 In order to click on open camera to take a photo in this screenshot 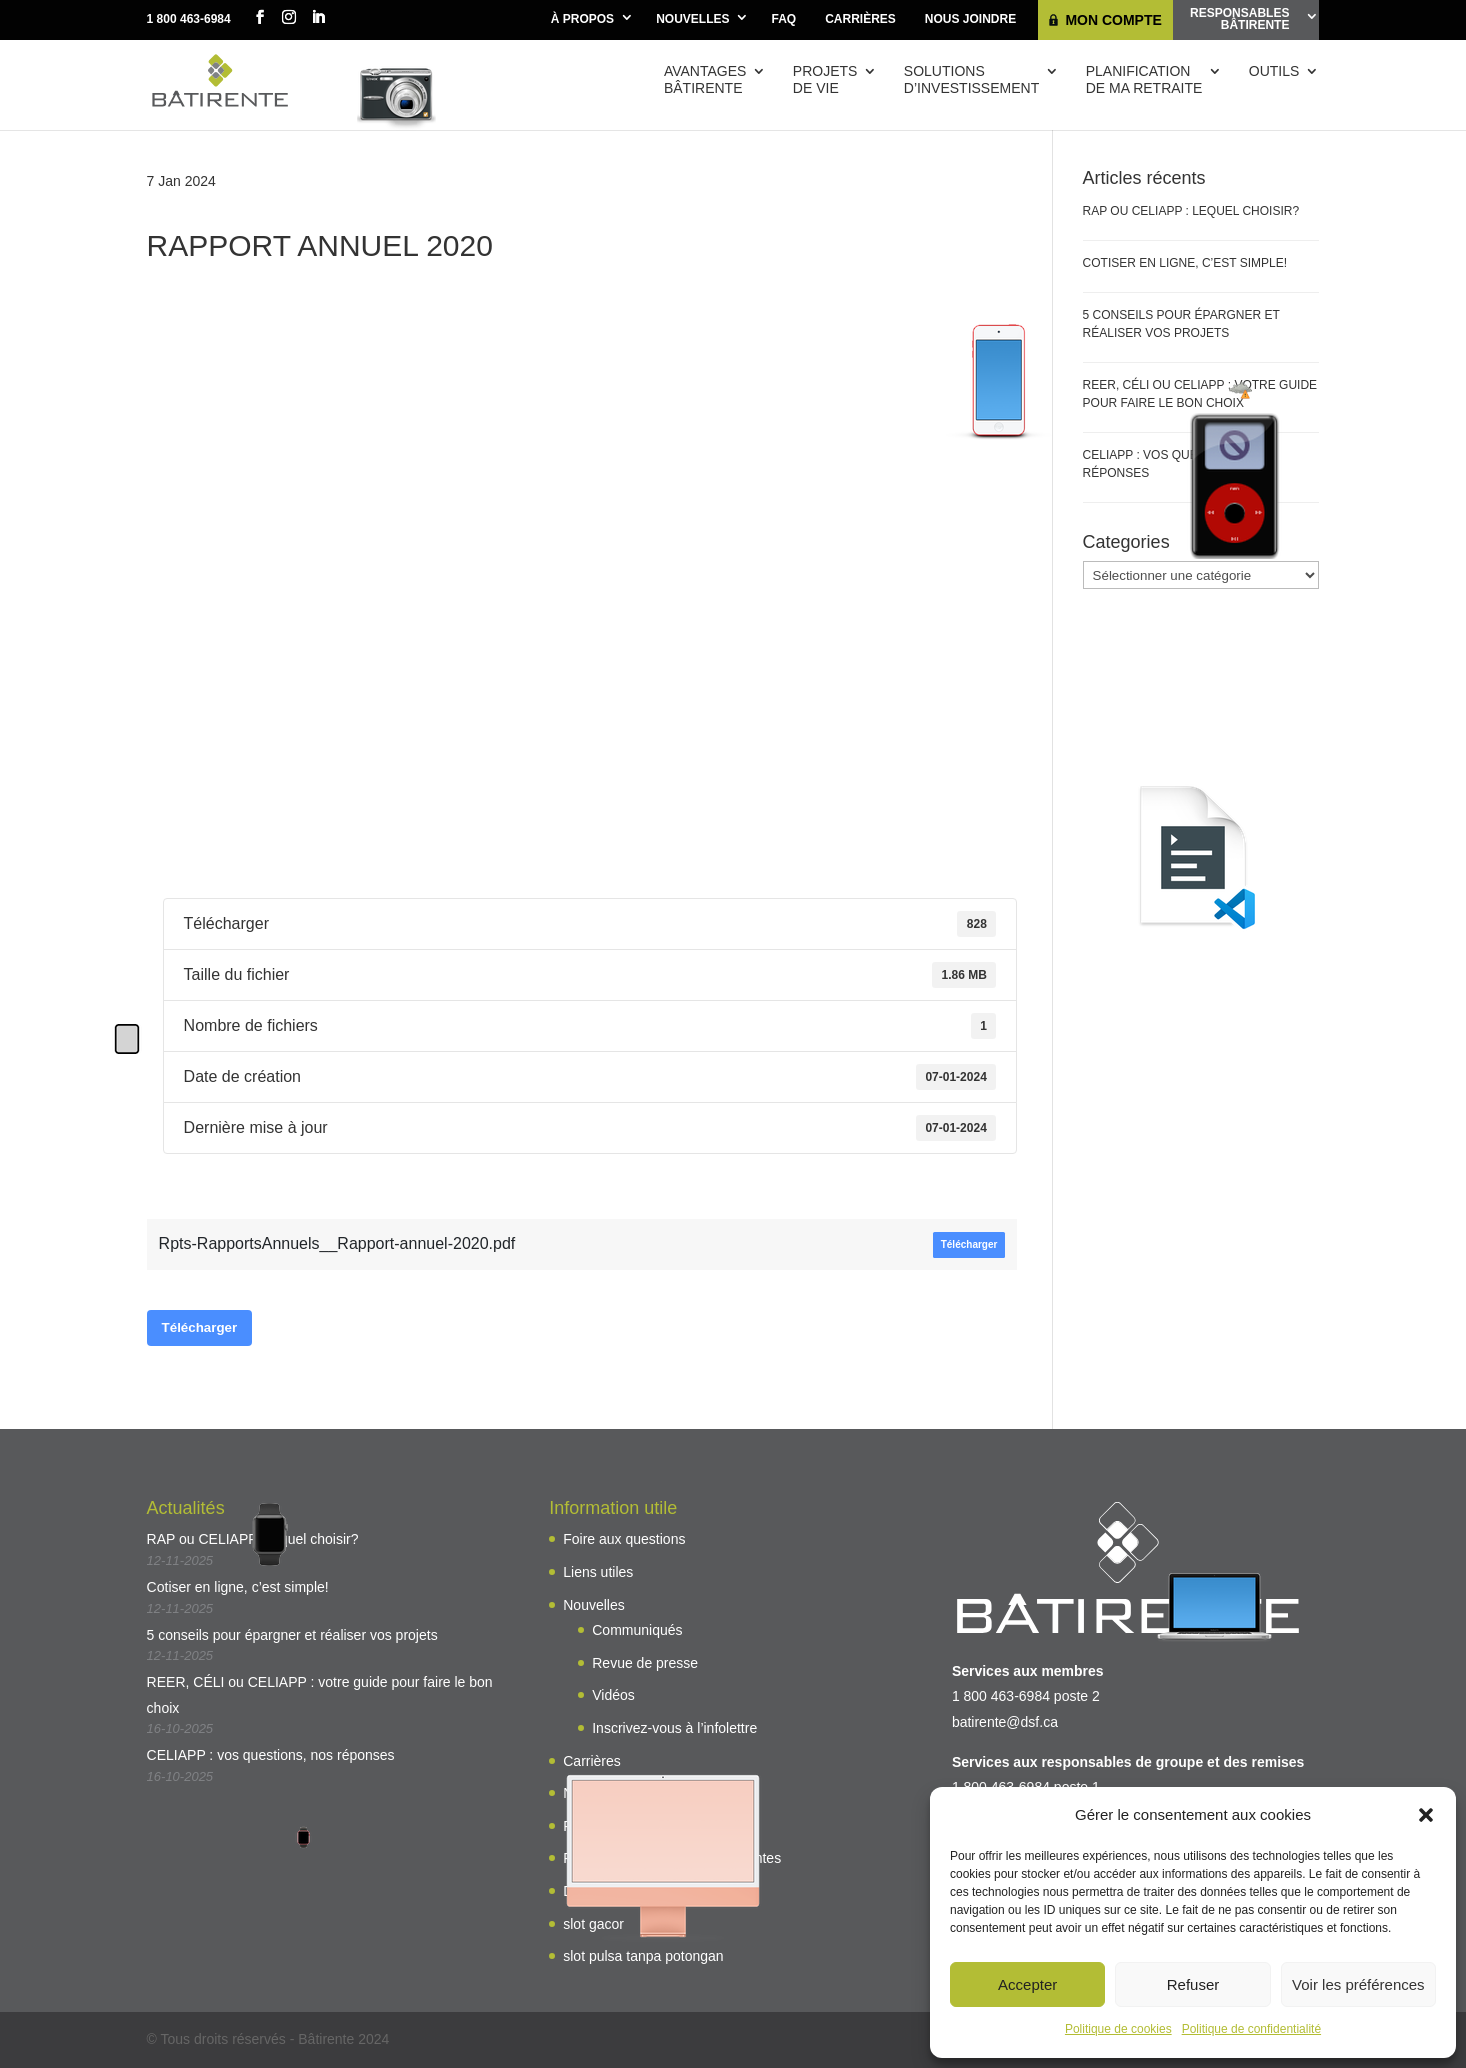, I will do `click(396, 91)`.